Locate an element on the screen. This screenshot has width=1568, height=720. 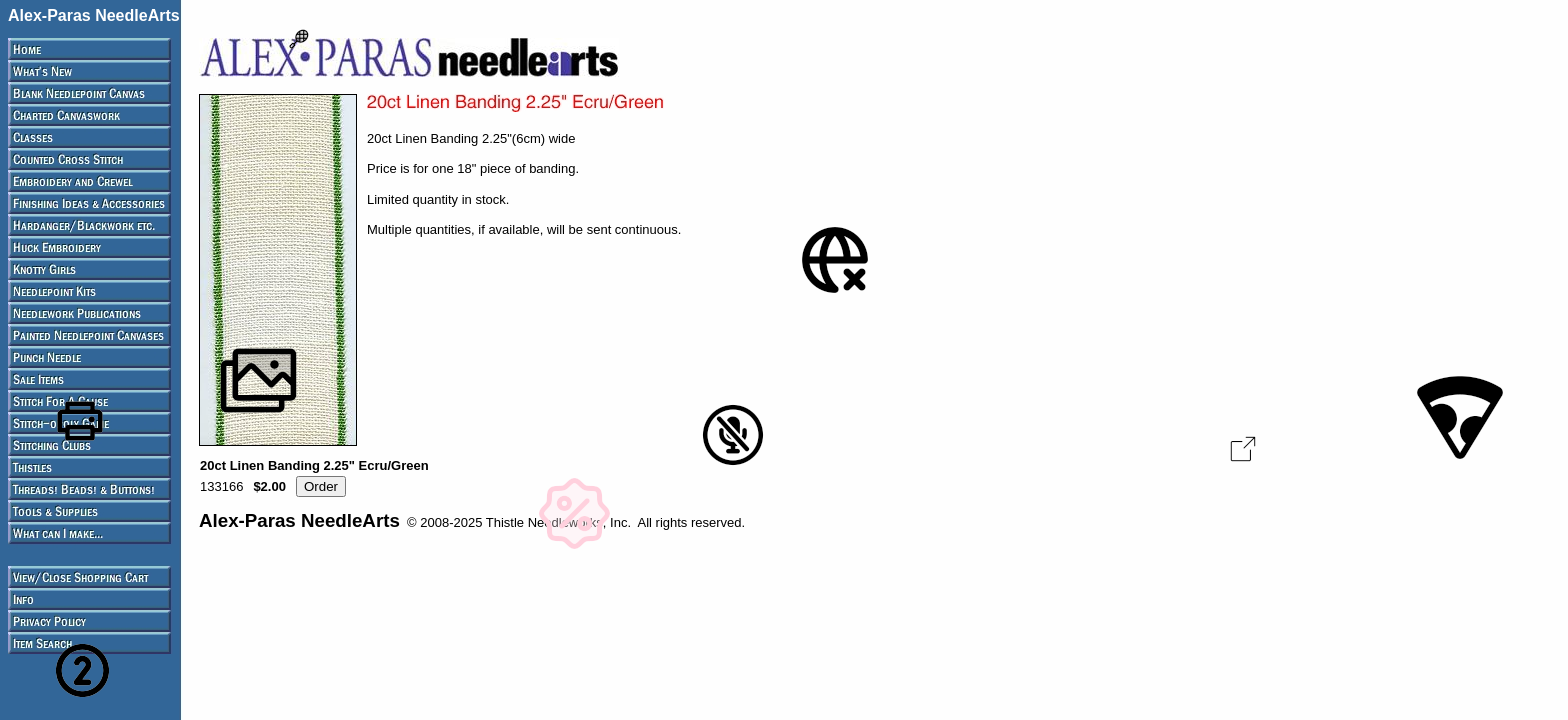
indicates step two in a multi-step process is located at coordinates (82, 670).